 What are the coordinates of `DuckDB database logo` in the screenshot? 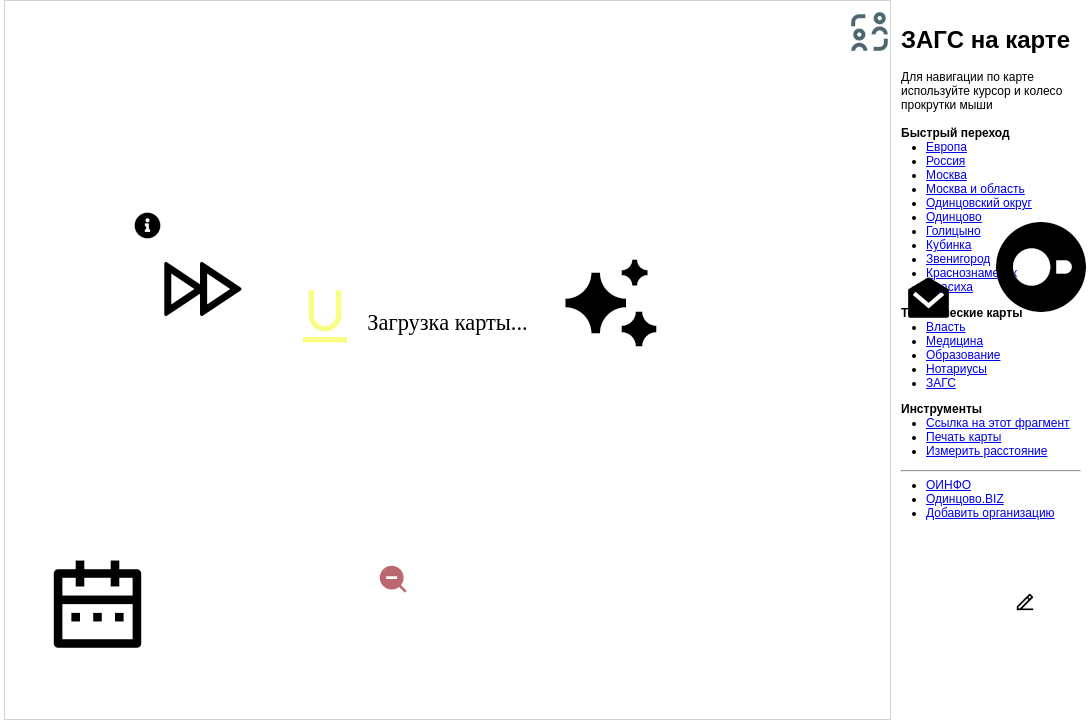 It's located at (1041, 267).